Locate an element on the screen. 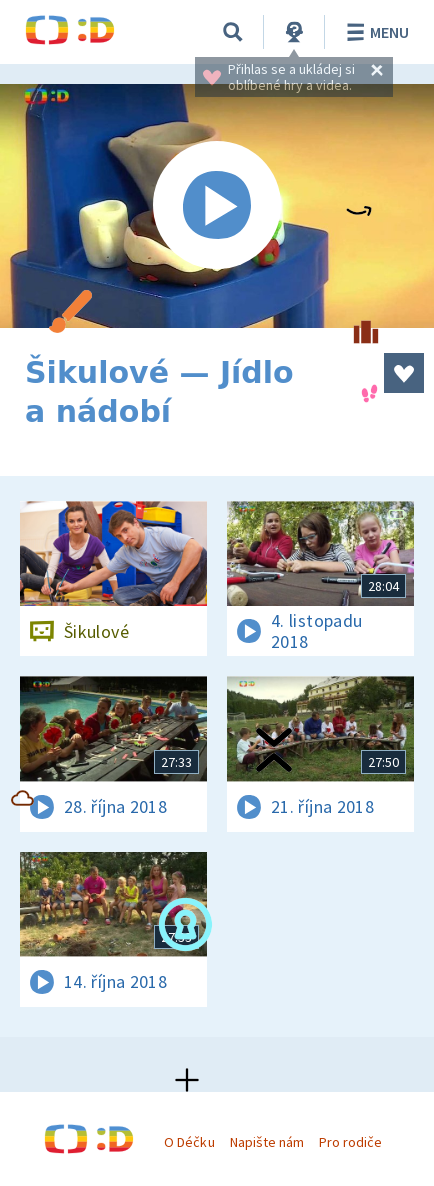 The image size is (434, 1186). view rankings or leaderboard is located at coordinates (366, 332).